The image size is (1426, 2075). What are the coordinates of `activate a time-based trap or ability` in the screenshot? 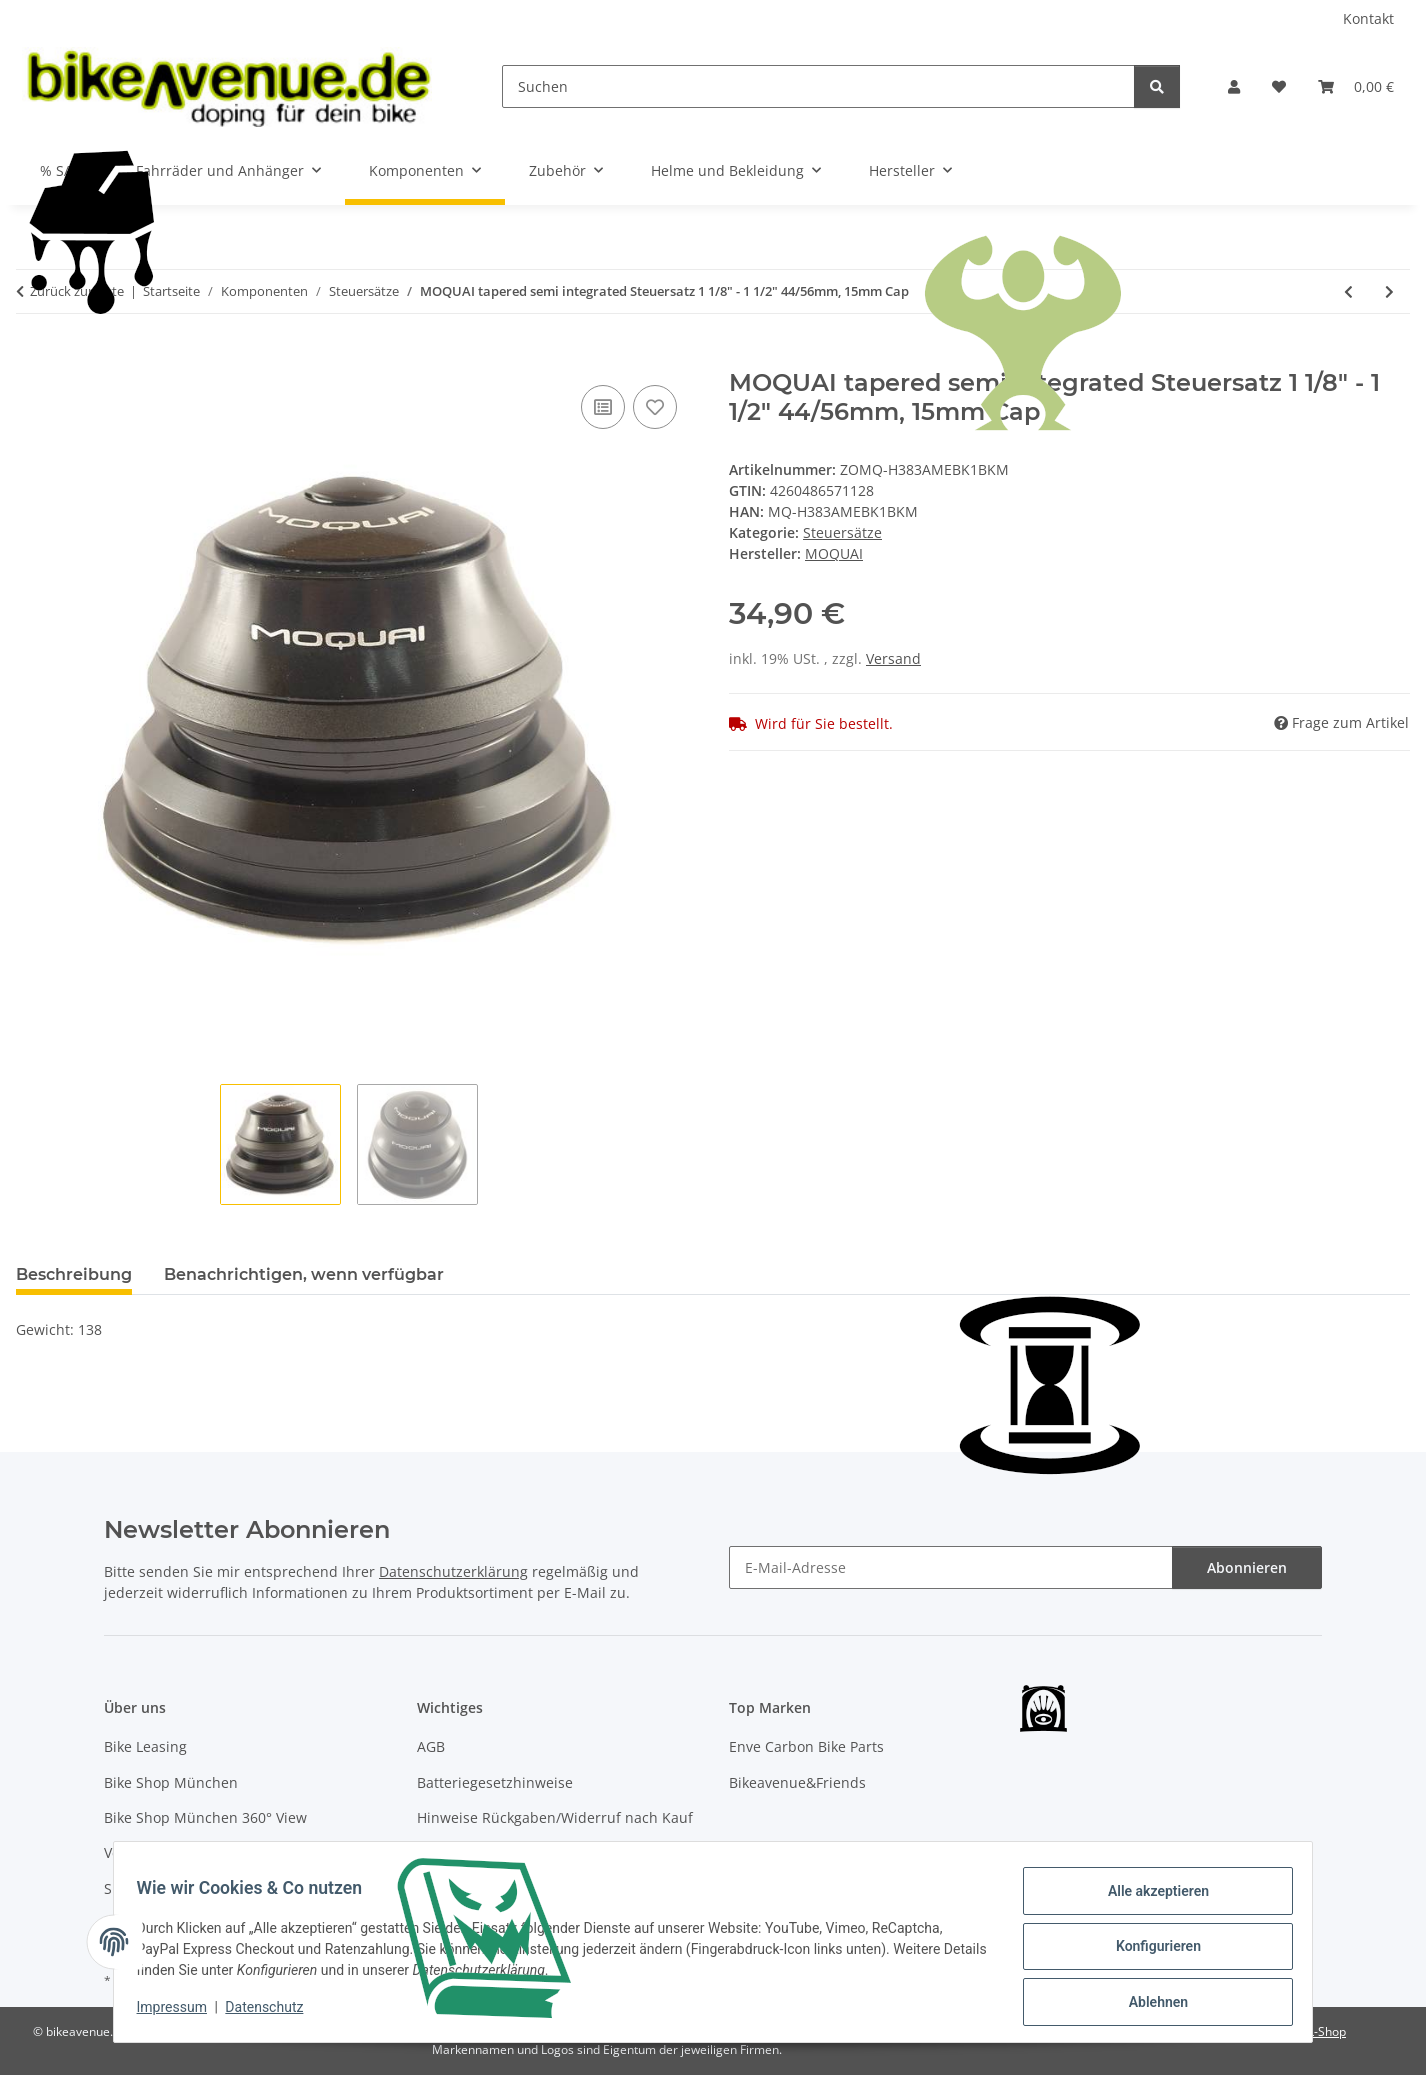 It's located at (1050, 1385).